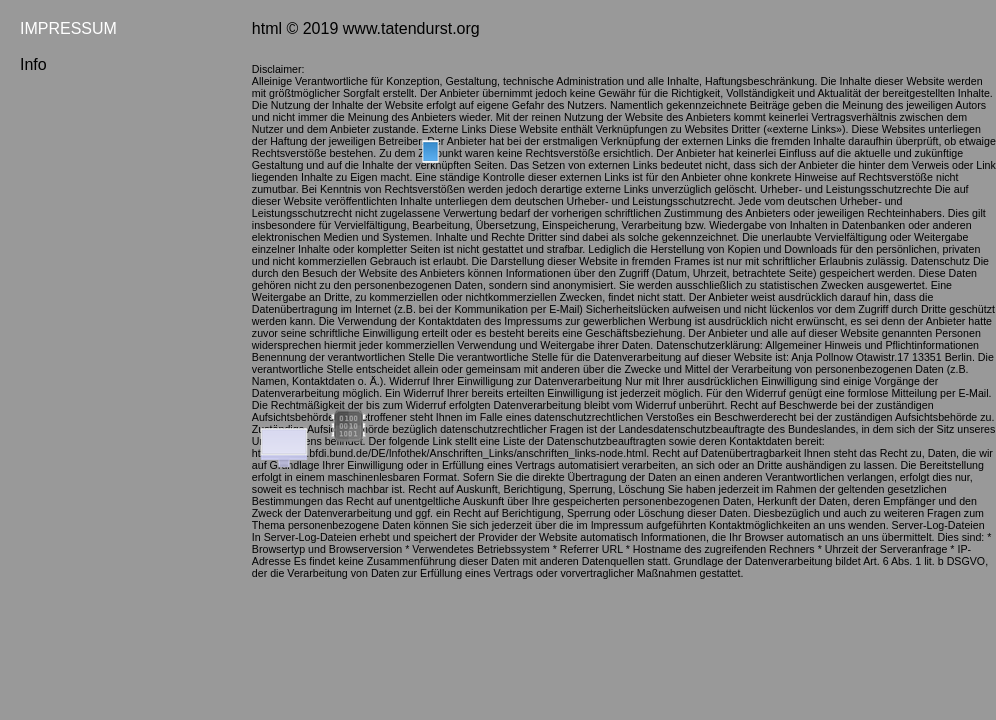 The image size is (996, 720). I want to click on firmware file type indicator, so click(348, 425).